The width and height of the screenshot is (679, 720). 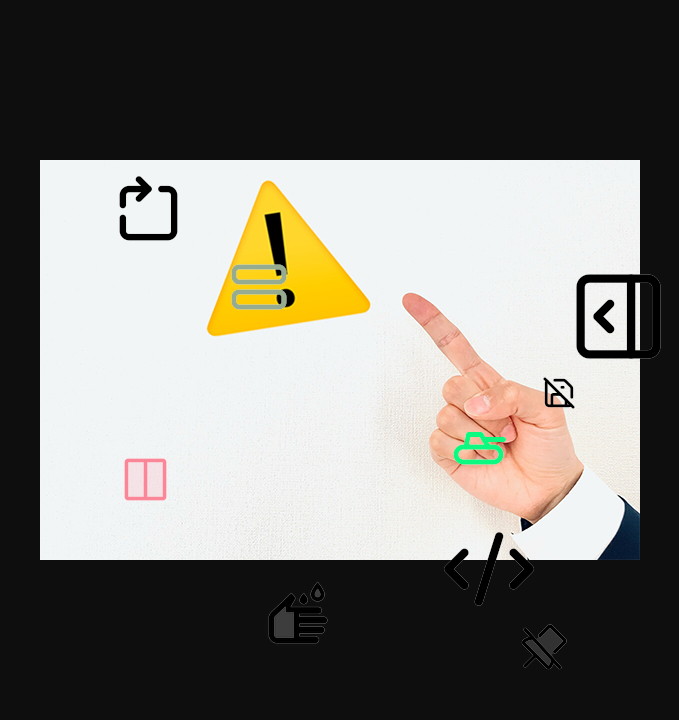 What do you see at coordinates (489, 569) in the screenshot?
I see `view or edit source code` at bounding box center [489, 569].